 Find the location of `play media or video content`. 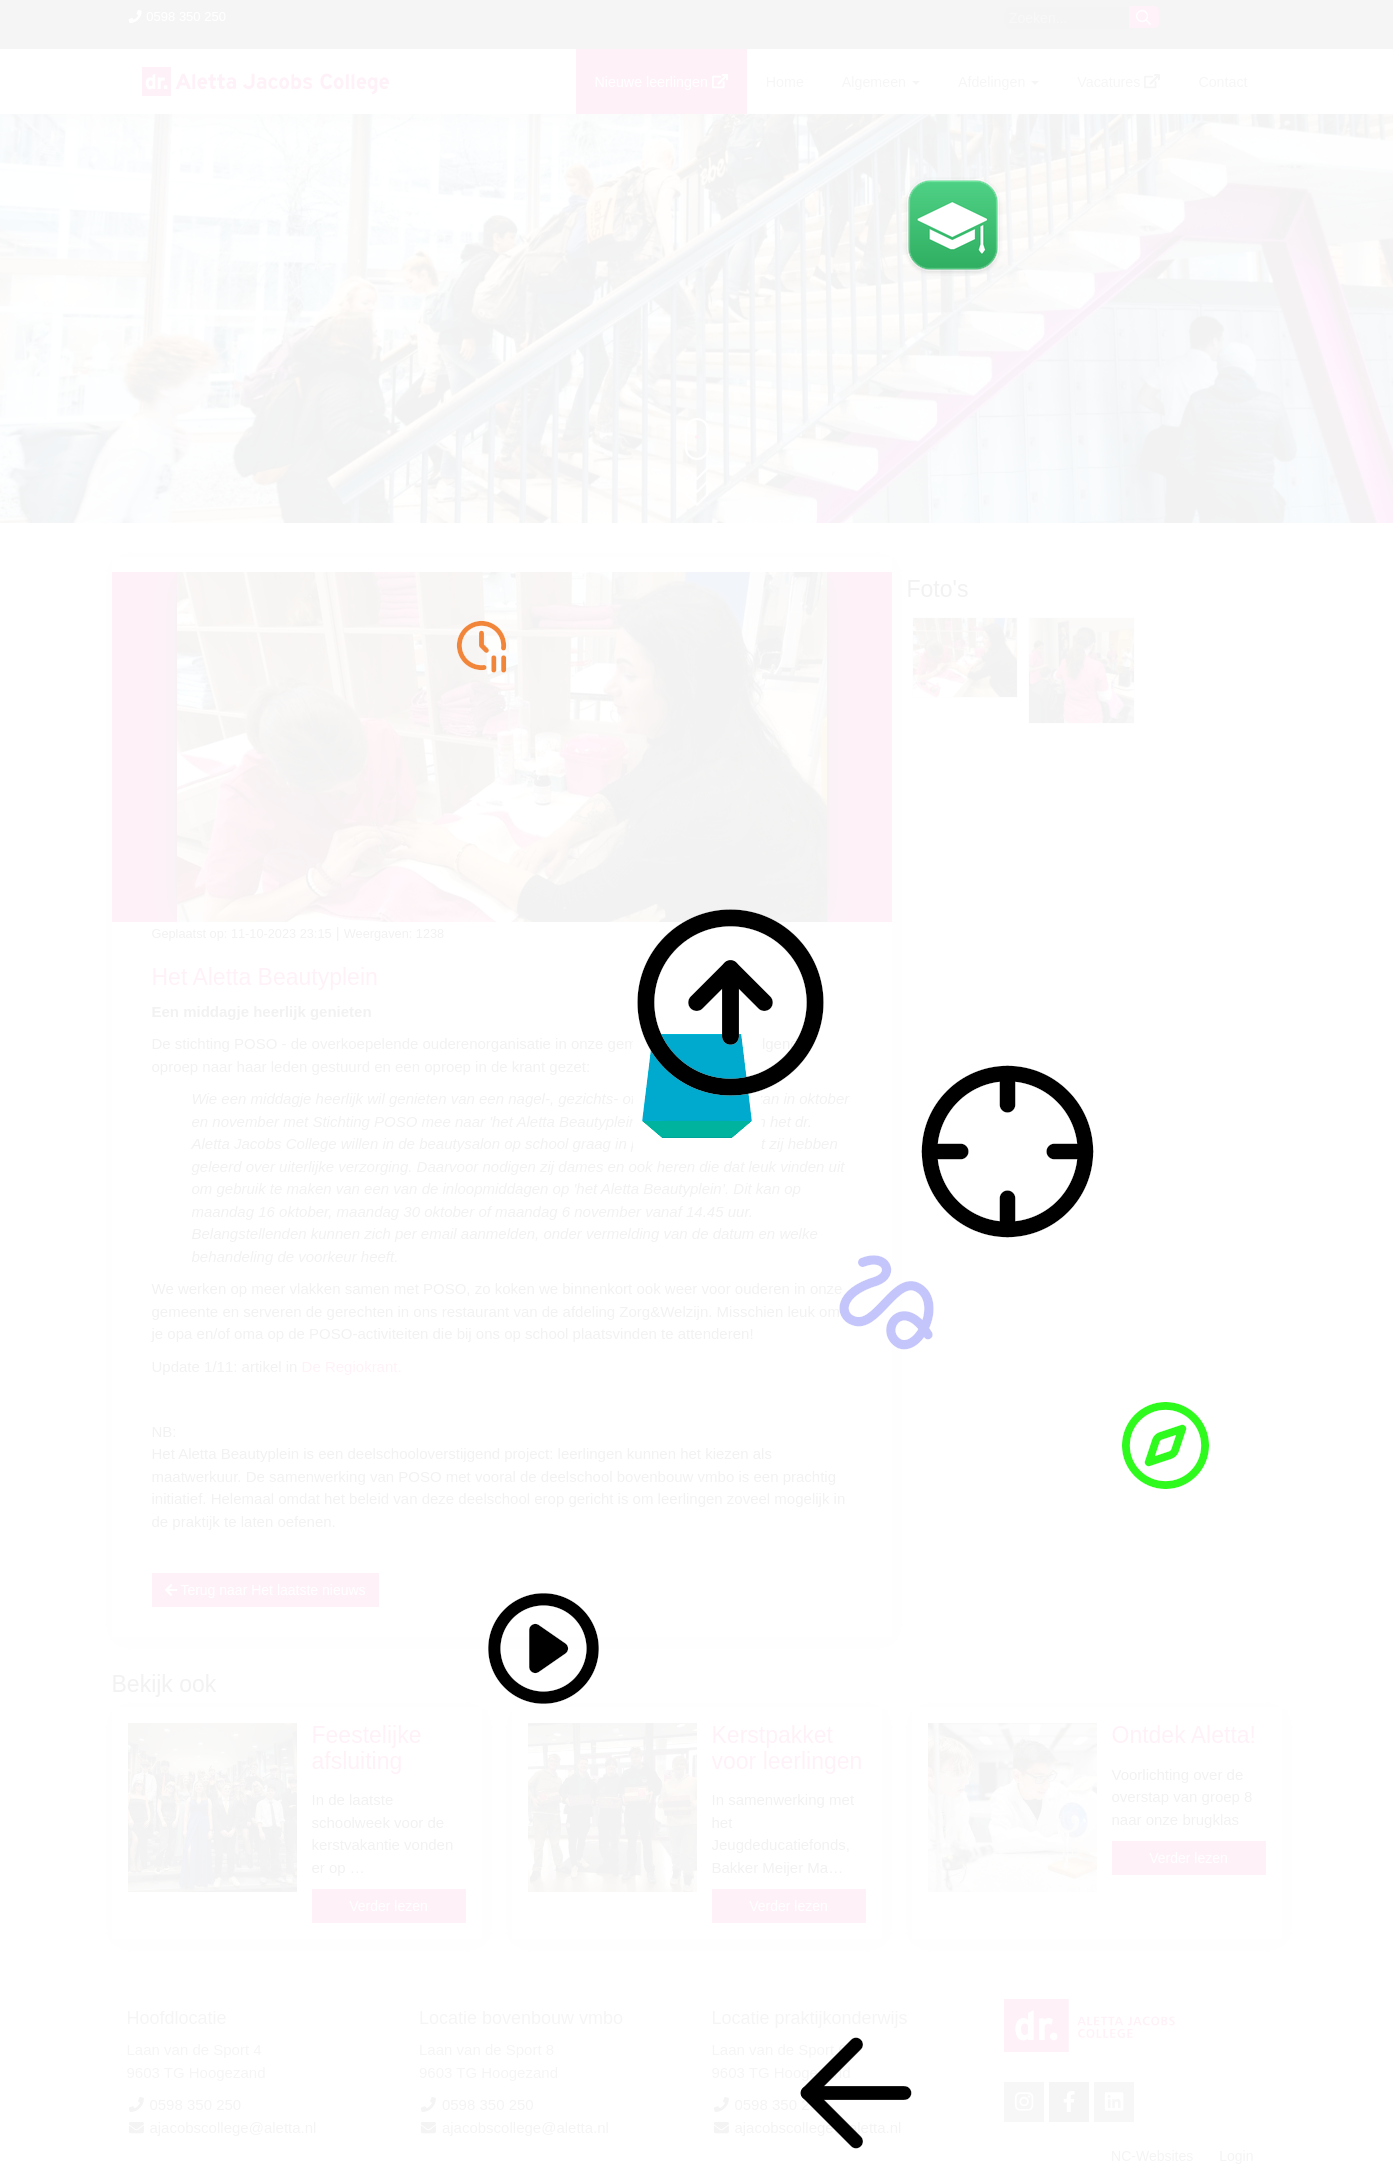

play media or video content is located at coordinates (543, 1648).